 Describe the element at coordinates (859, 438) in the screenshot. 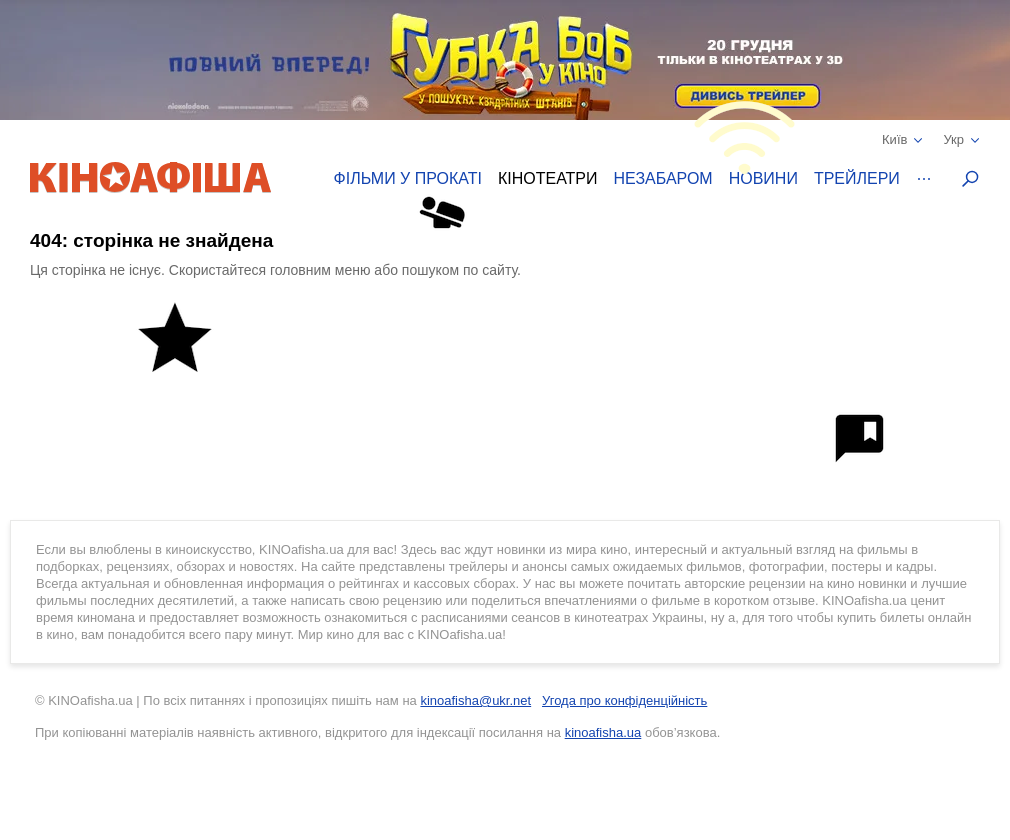

I see `access saved comments or notes` at that location.